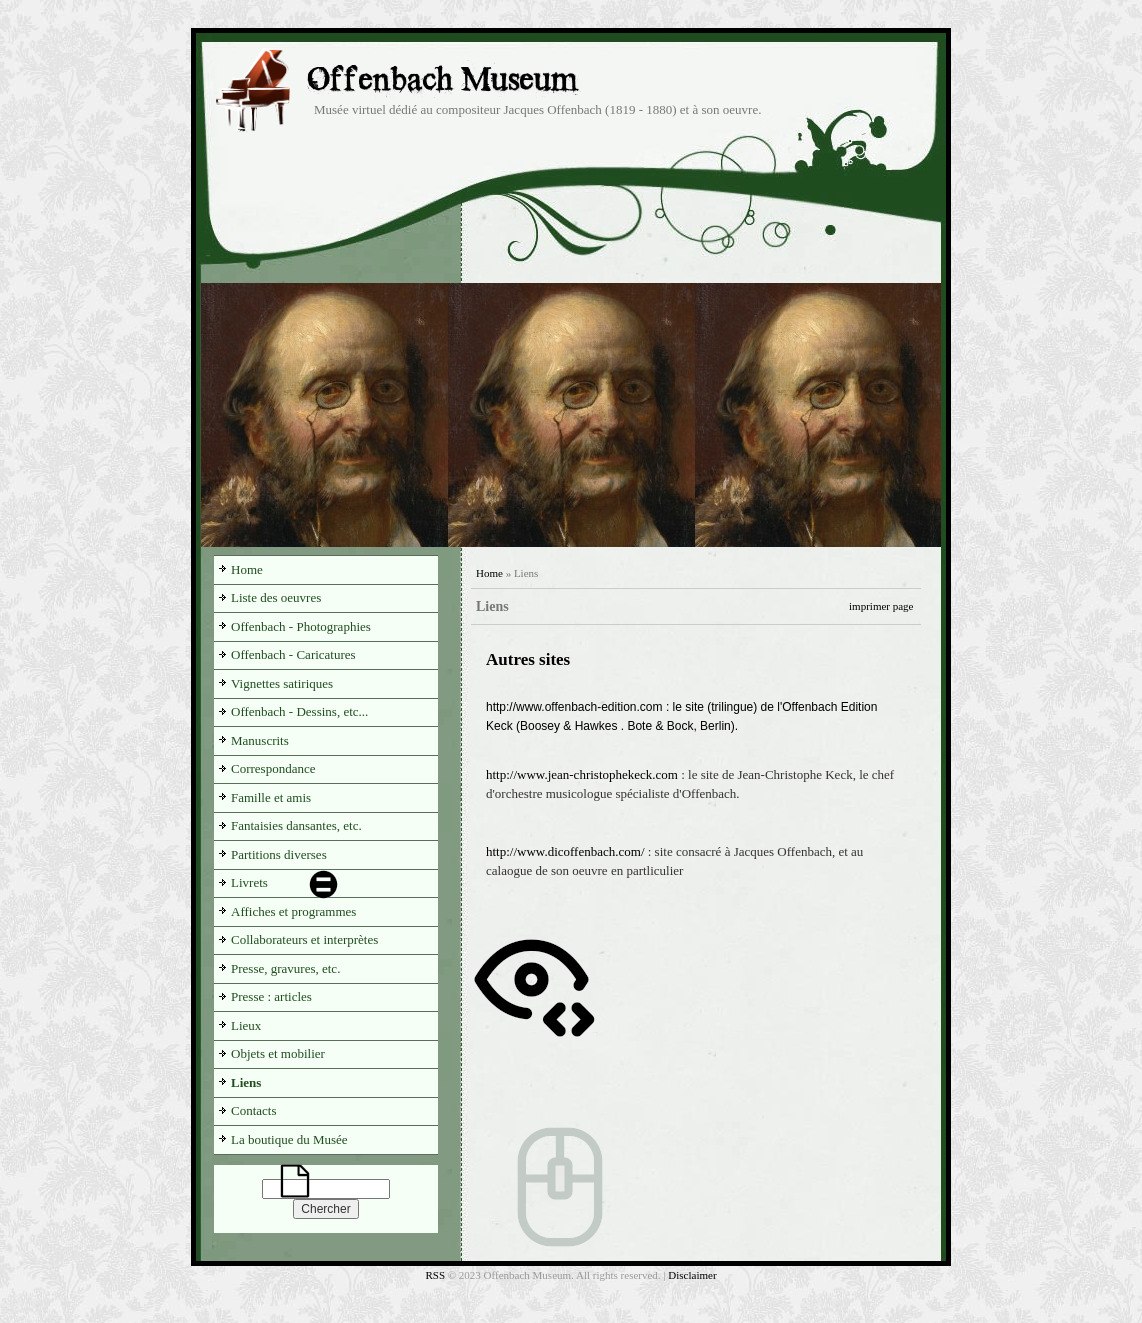 This screenshot has height=1323, width=1142. What do you see at coordinates (560, 1187) in the screenshot?
I see `indicates middle mouse button click action` at bounding box center [560, 1187].